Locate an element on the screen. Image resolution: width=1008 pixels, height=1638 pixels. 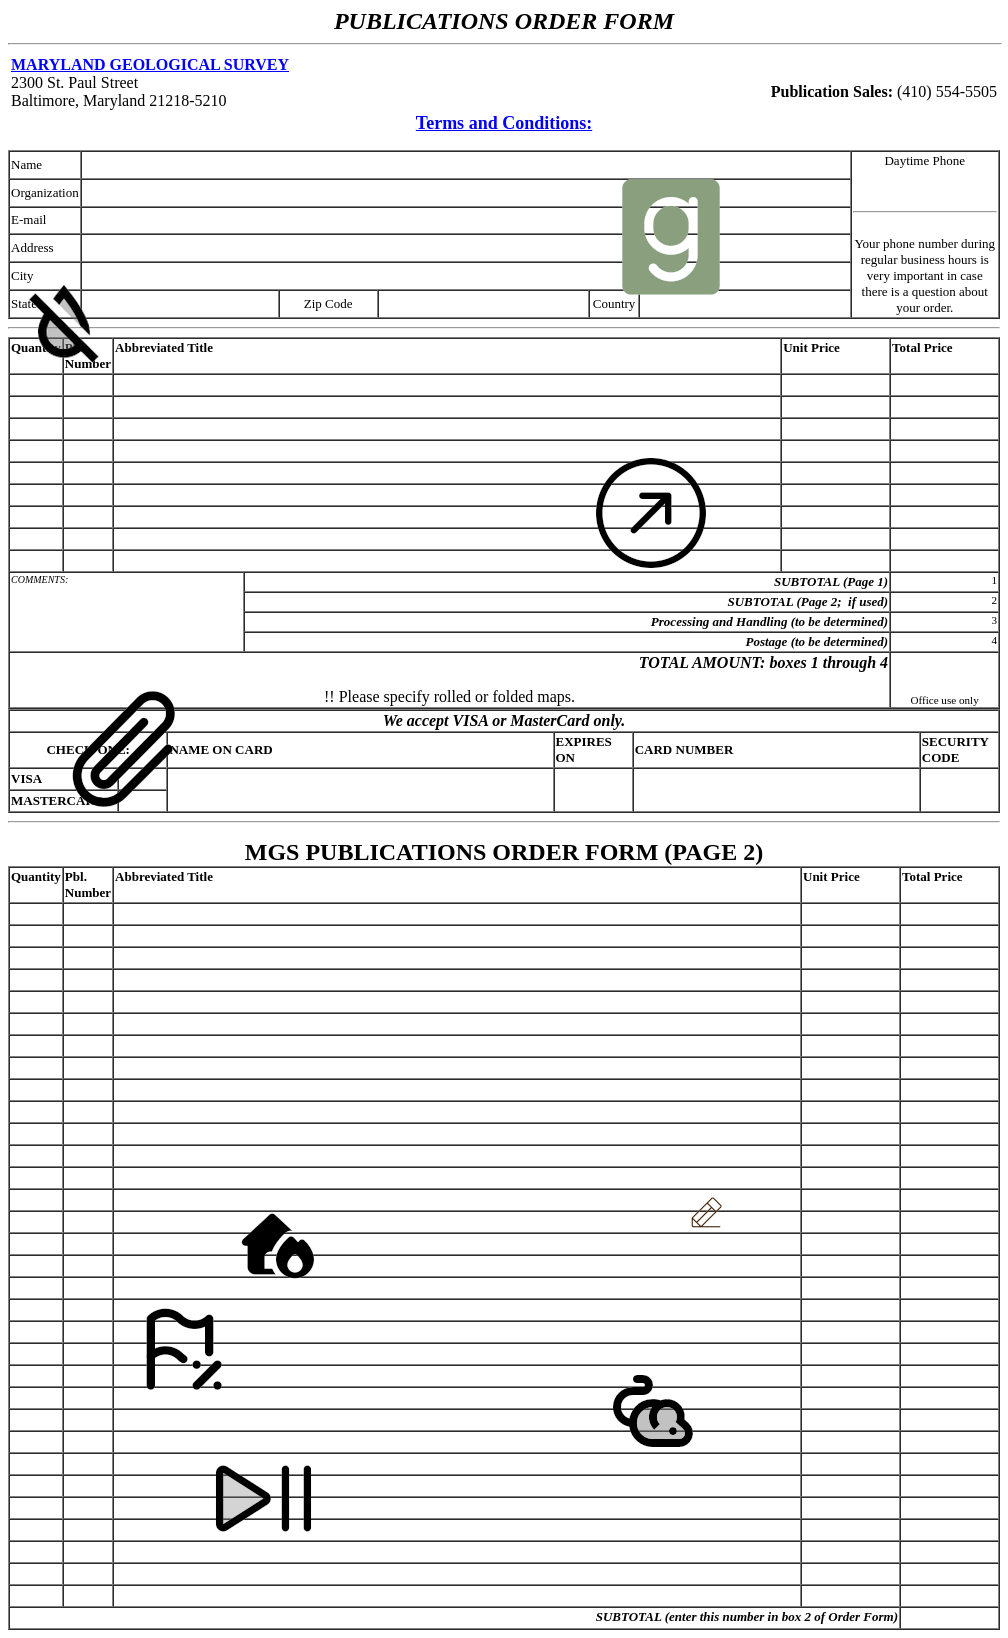
request pest control services for rodents is located at coordinates (653, 1411).